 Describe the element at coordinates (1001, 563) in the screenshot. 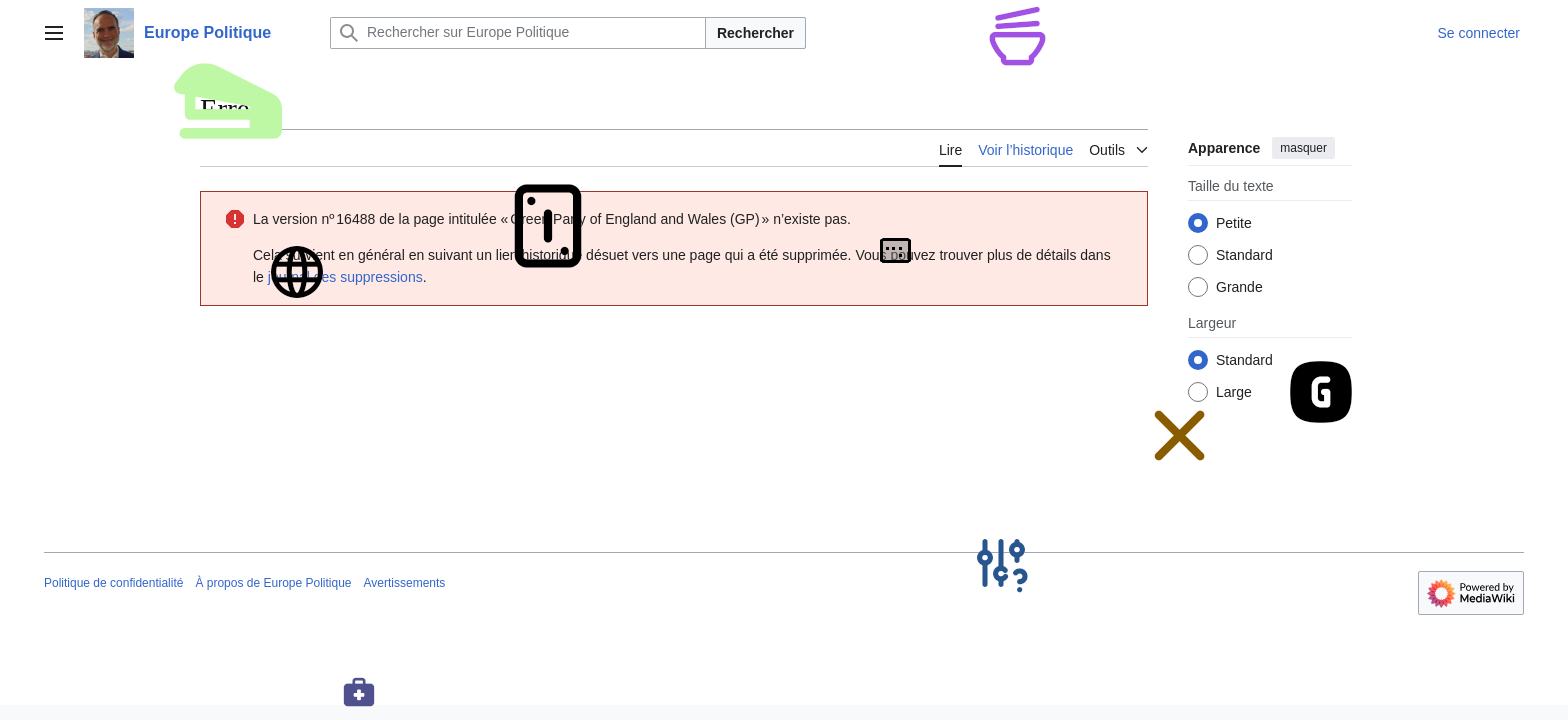

I see `access settings help or FAQ` at that location.